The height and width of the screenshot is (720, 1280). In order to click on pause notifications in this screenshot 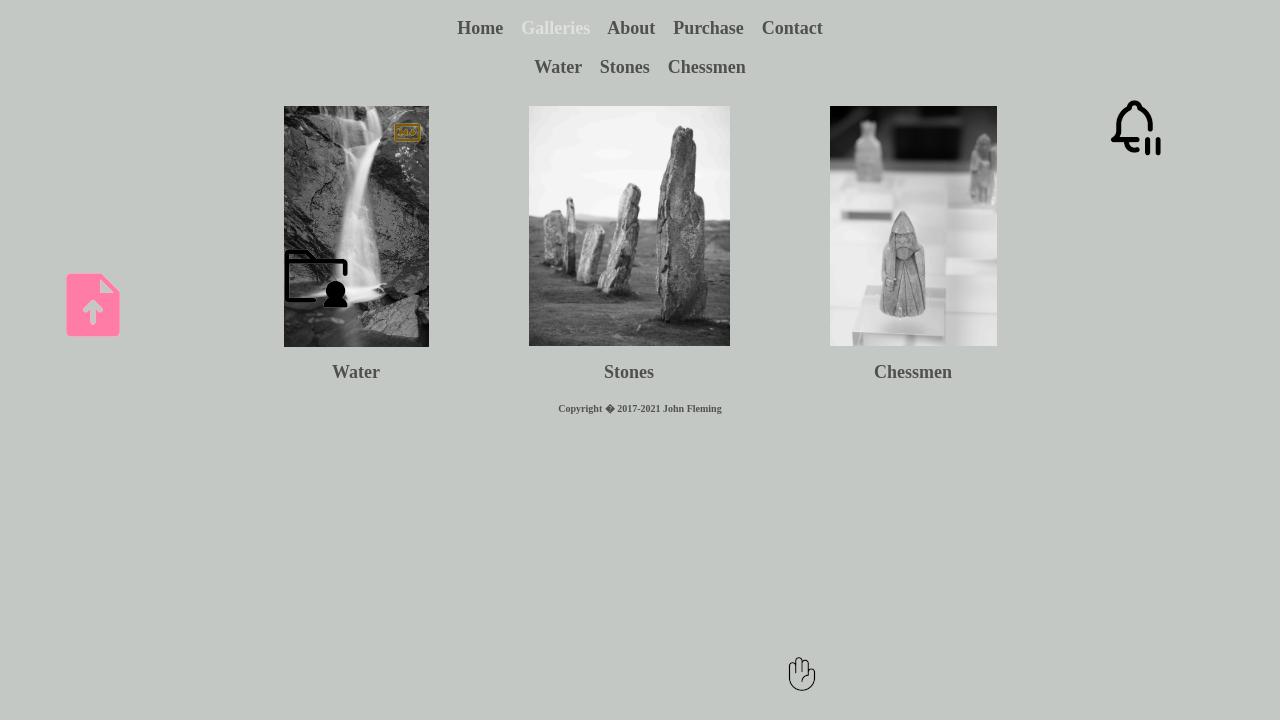, I will do `click(1134, 126)`.